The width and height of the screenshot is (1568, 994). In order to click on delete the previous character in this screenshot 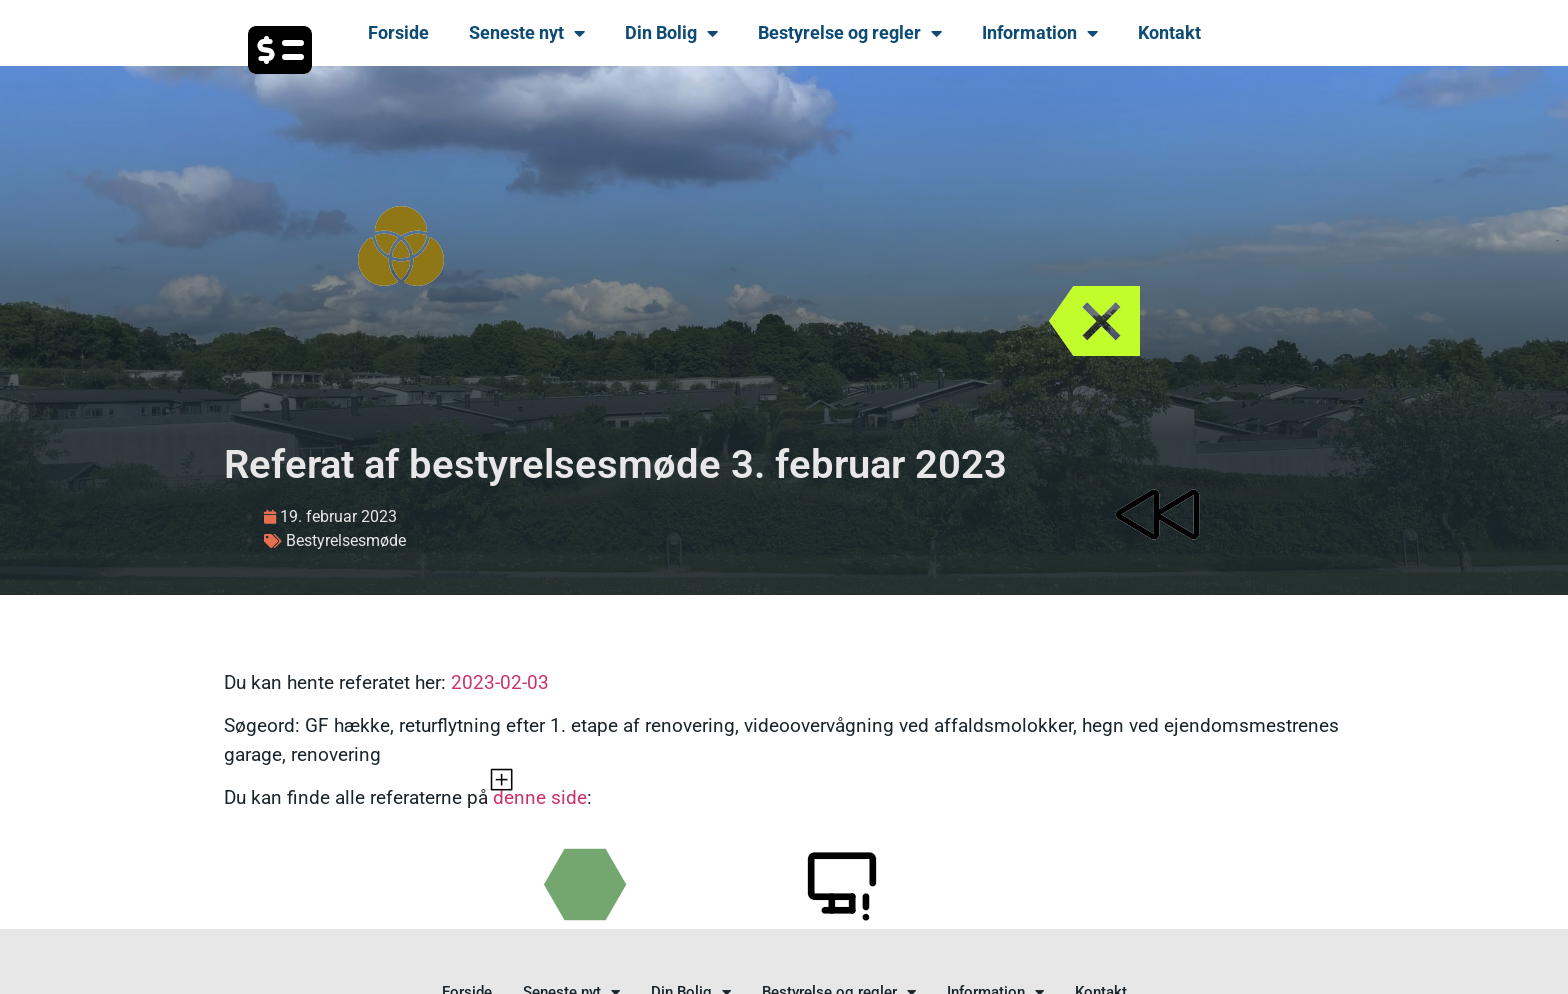, I will do `click(1098, 321)`.